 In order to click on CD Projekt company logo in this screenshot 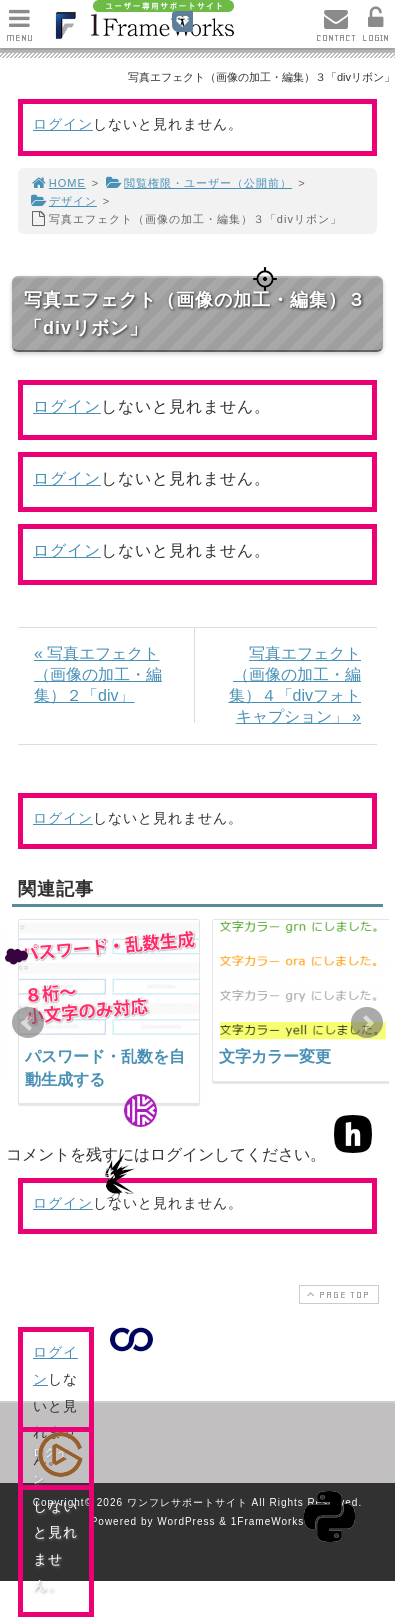, I will do `click(120, 1177)`.